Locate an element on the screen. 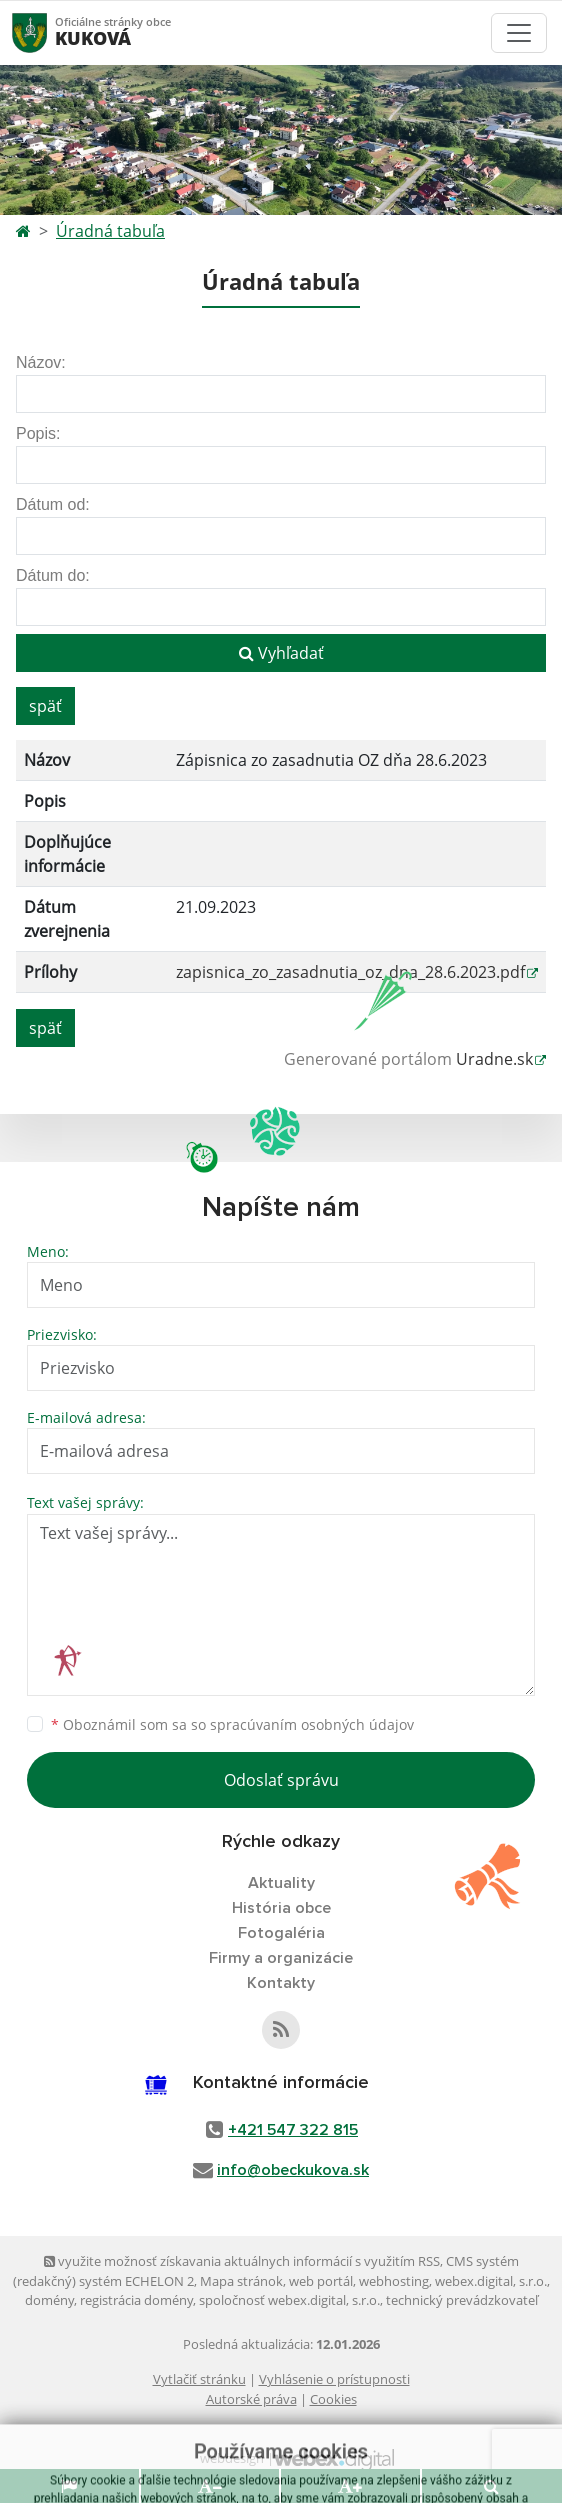 Image resolution: width=562 pixels, height=2503 pixels. farming or agriculture category in a game is located at coordinates (275, 1131).